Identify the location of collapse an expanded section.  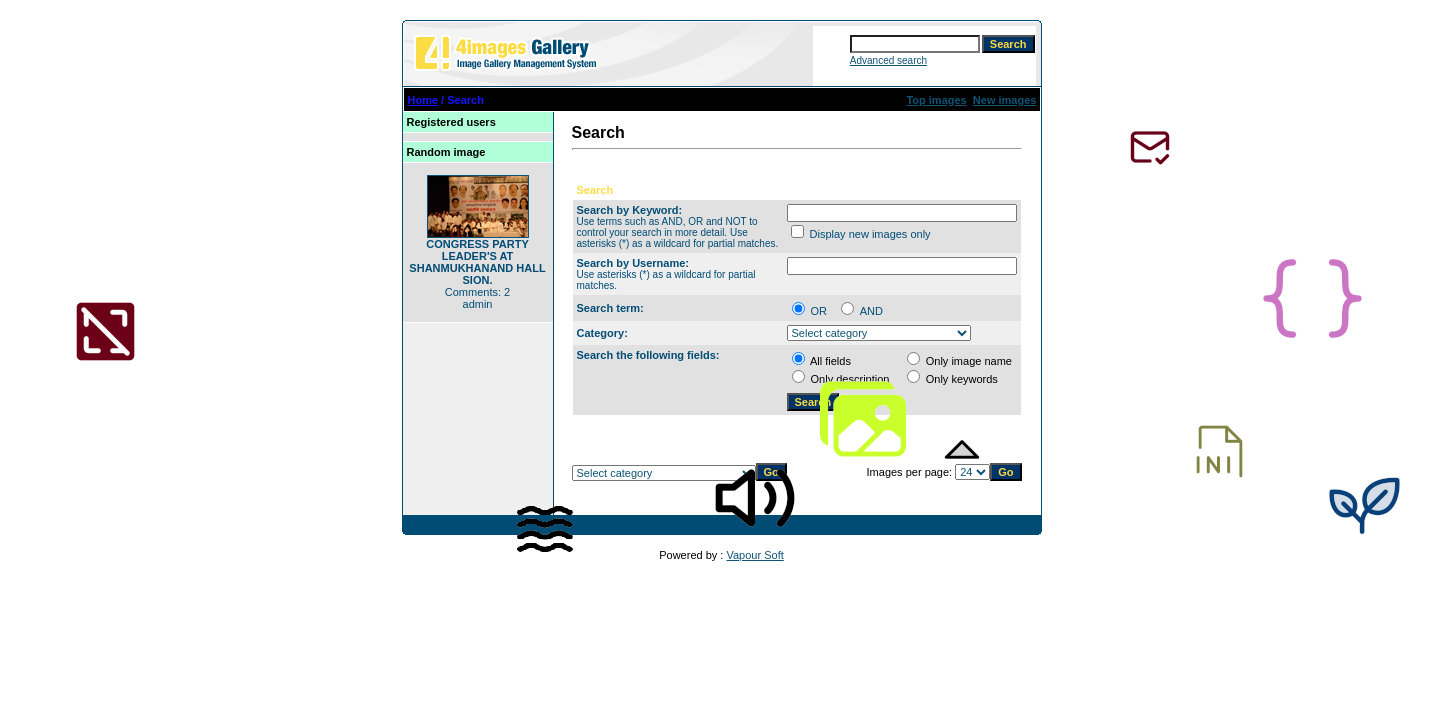
(962, 451).